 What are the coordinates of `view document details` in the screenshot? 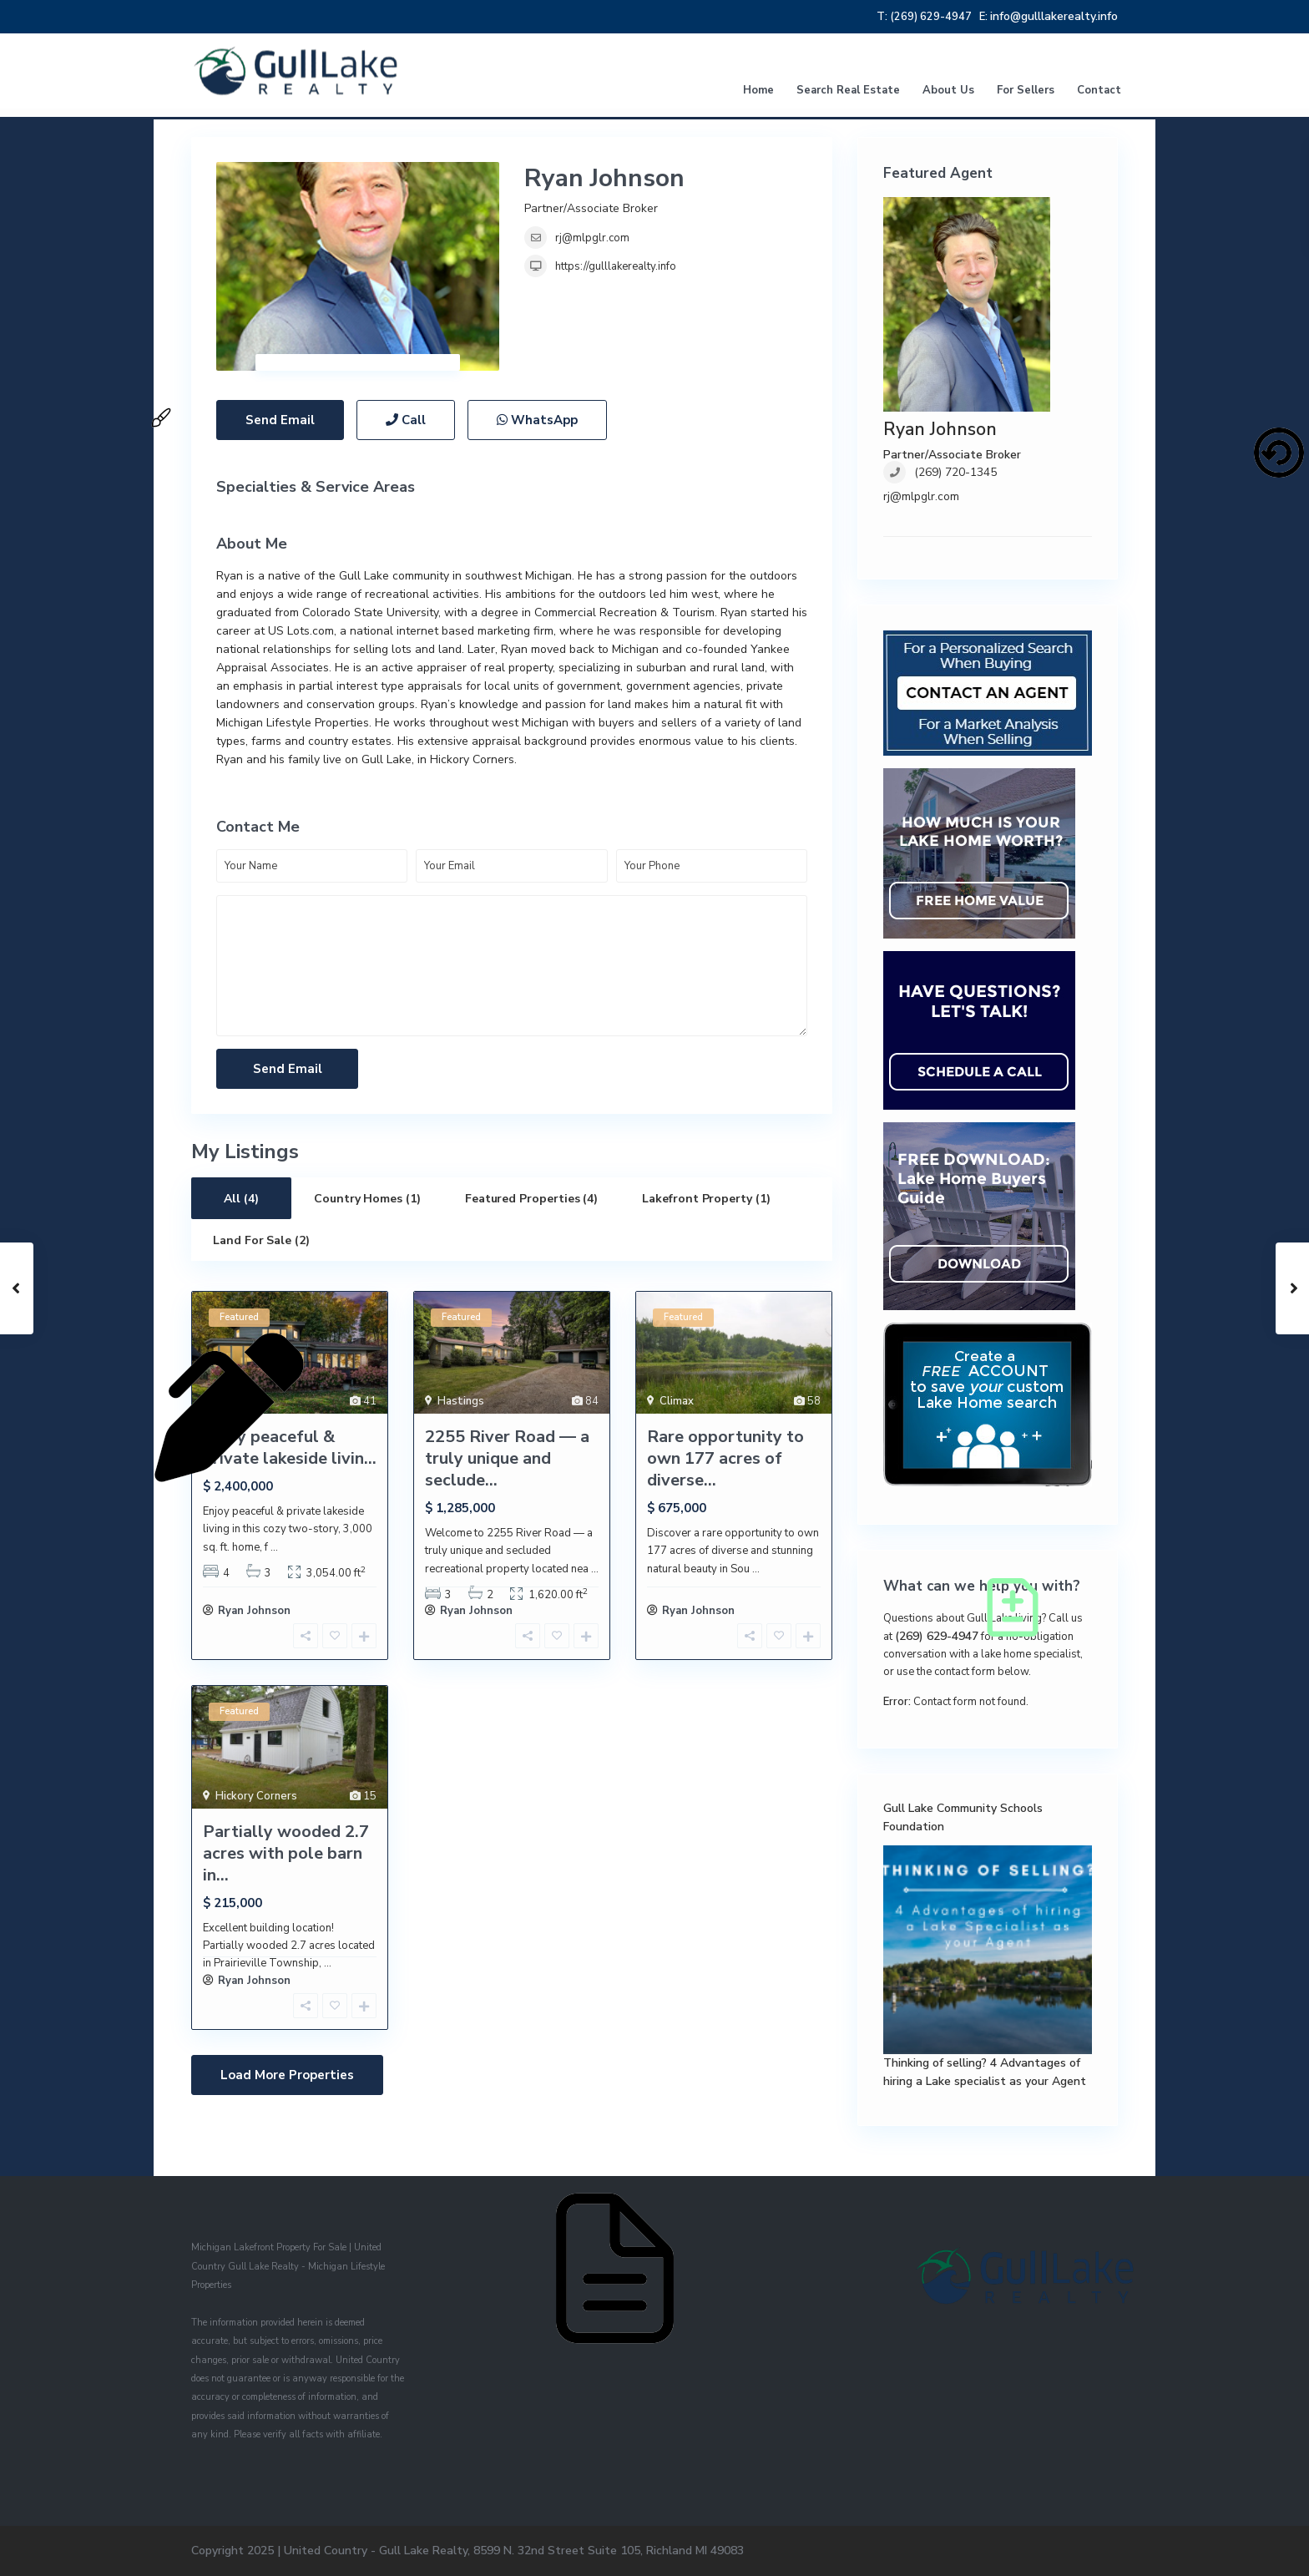 It's located at (614, 2268).